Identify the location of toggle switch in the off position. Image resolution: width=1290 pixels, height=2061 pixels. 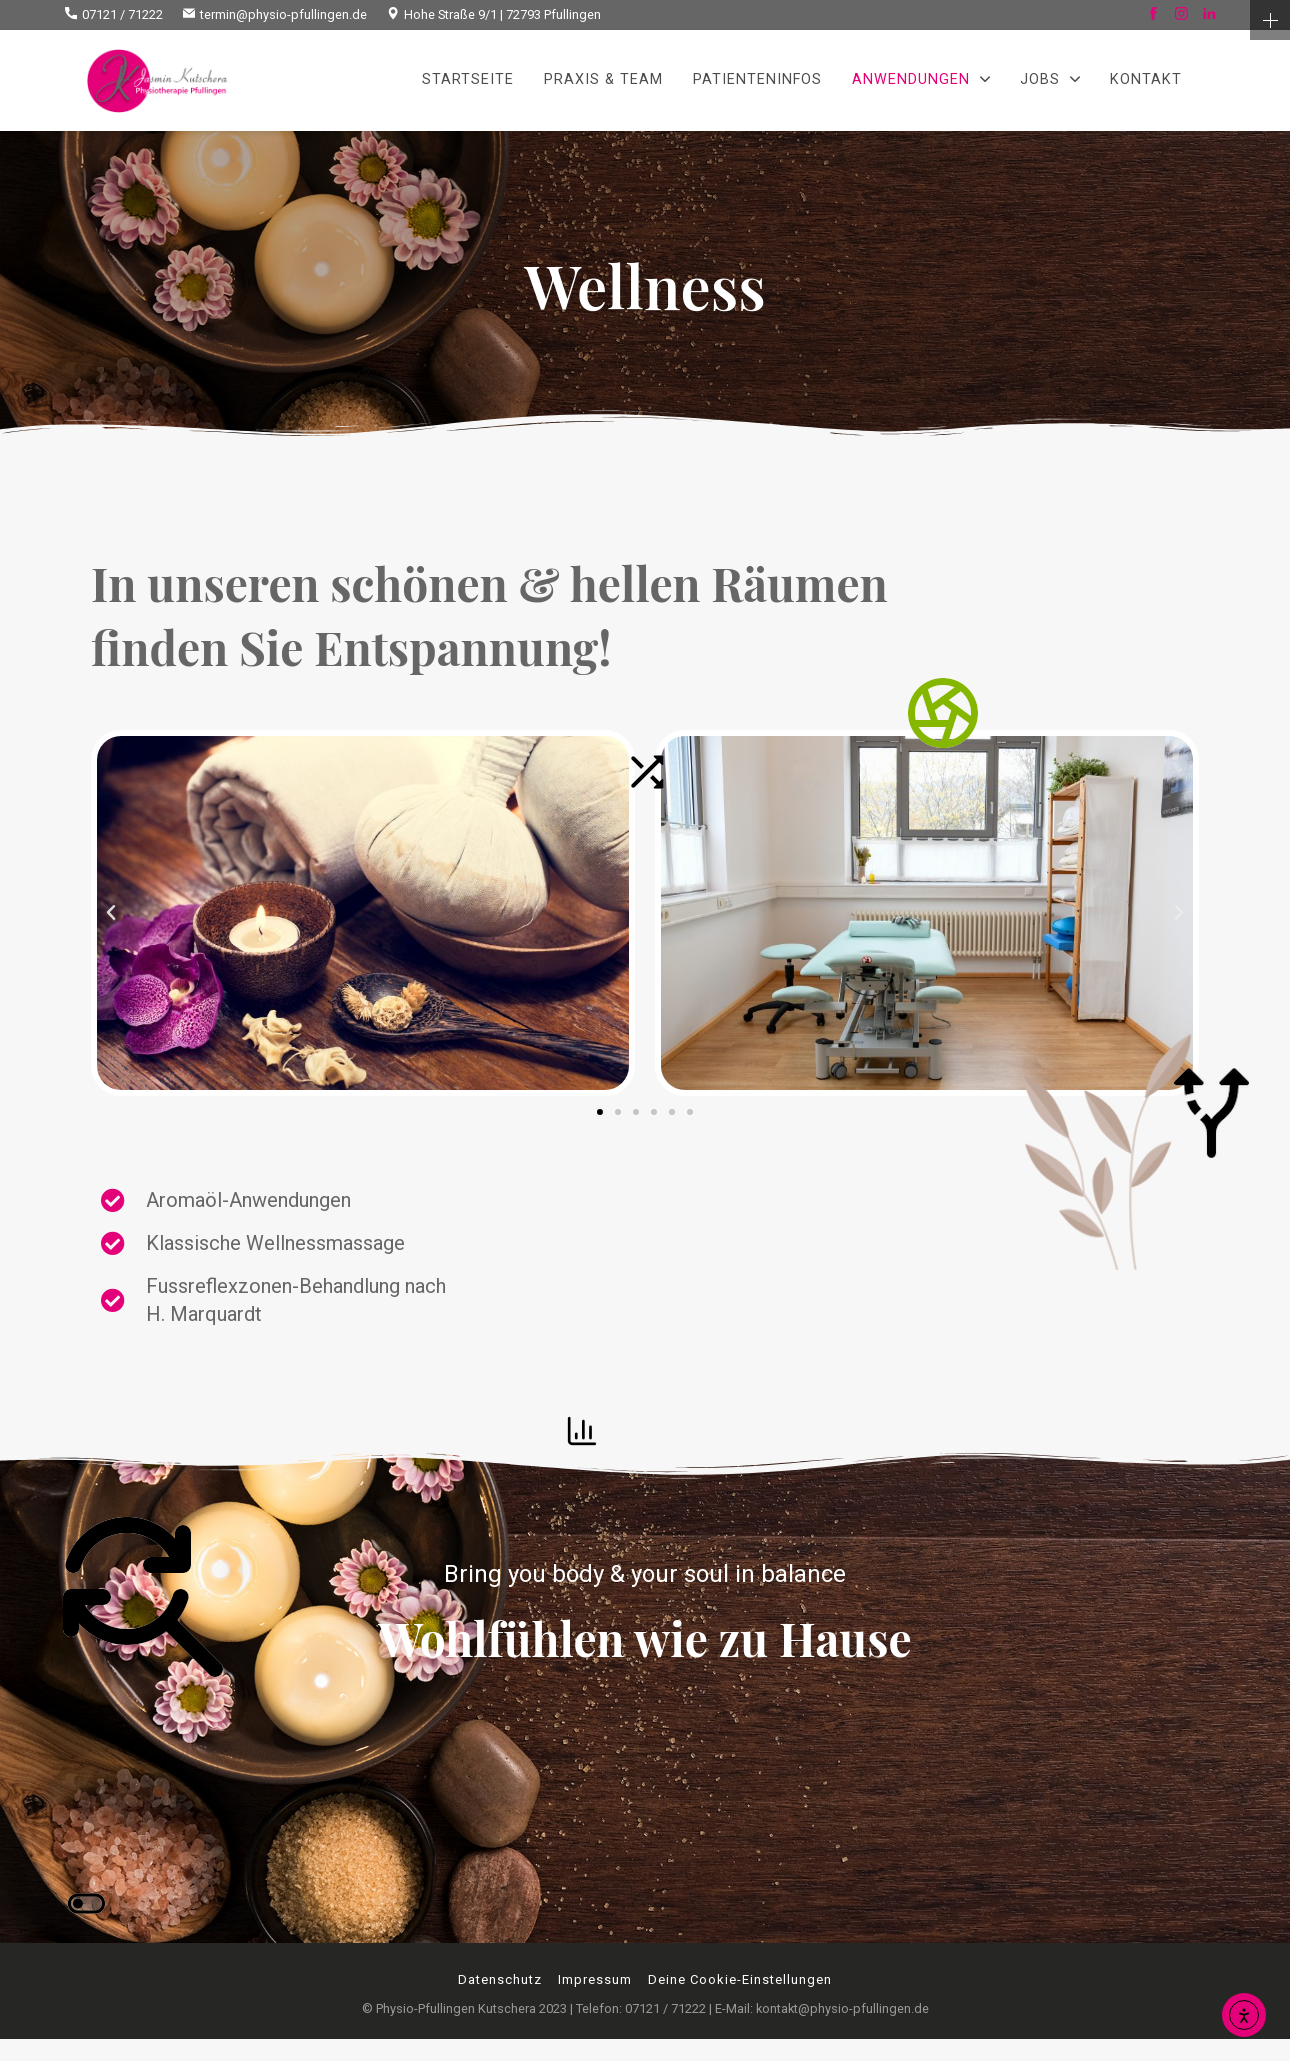
(86, 1903).